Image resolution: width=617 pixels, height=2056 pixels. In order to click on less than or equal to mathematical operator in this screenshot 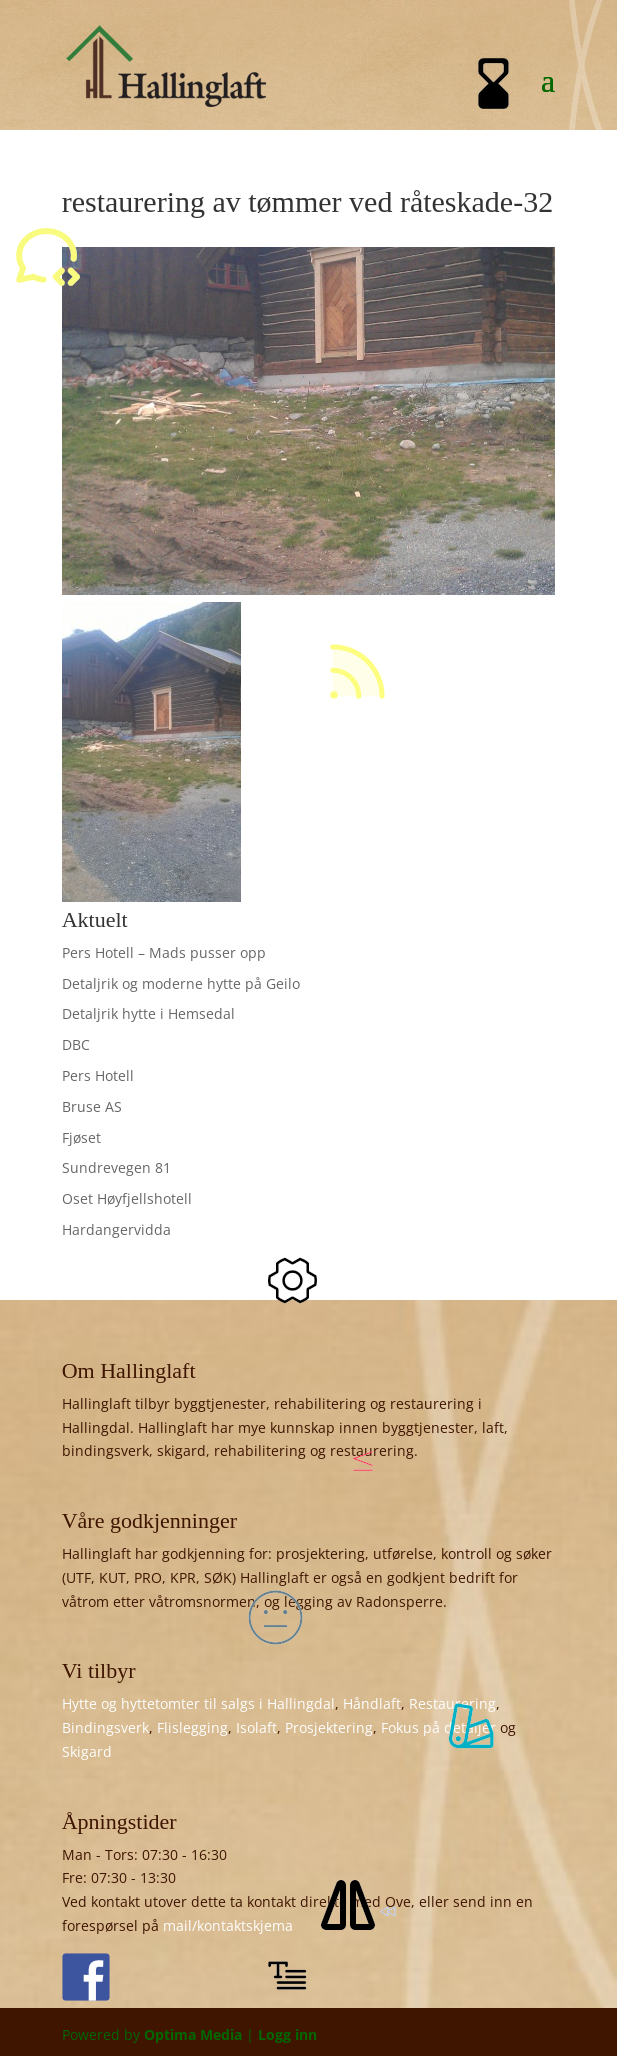, I will do `click(363, 1461)`.